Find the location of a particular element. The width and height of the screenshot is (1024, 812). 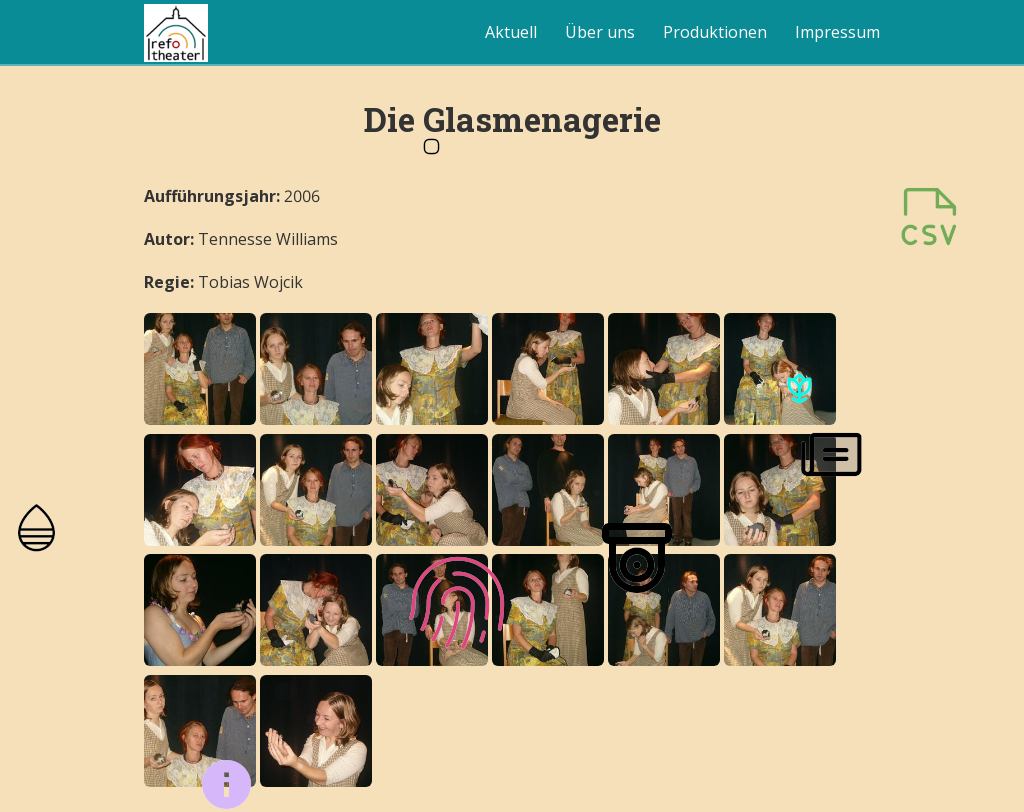

adjust fill level or capacity is located at coordinates (36, 529).